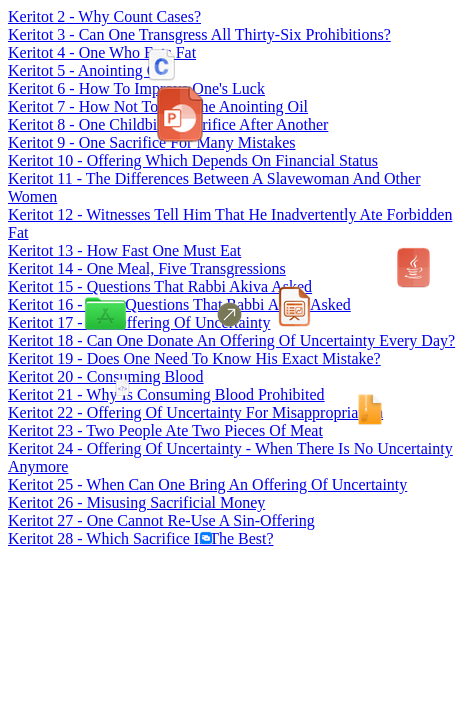 This screenshot has height=720, width=474. Describe the element at coordinates (294, 306) in the screenshot. I see `open a presentation file` at that location.